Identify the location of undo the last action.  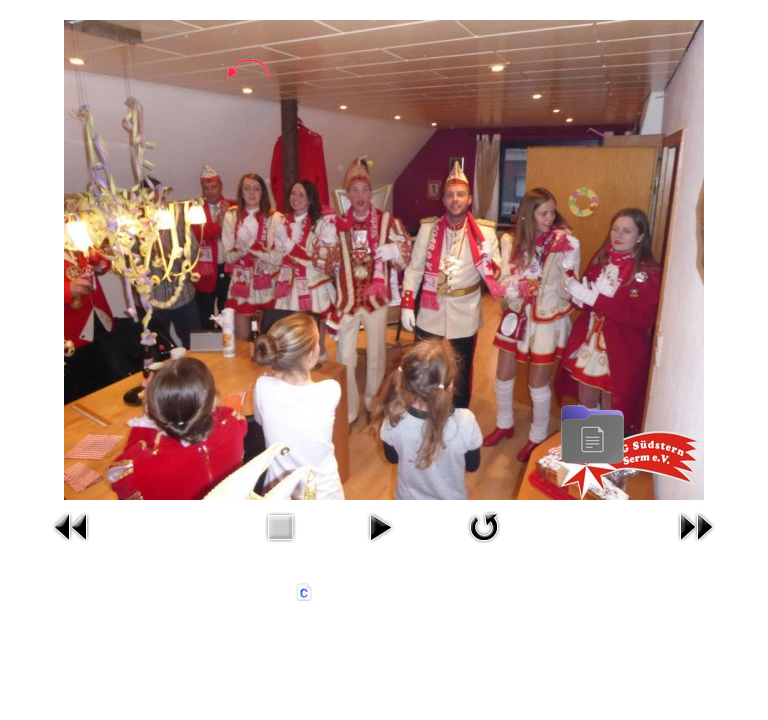
(248, 68).